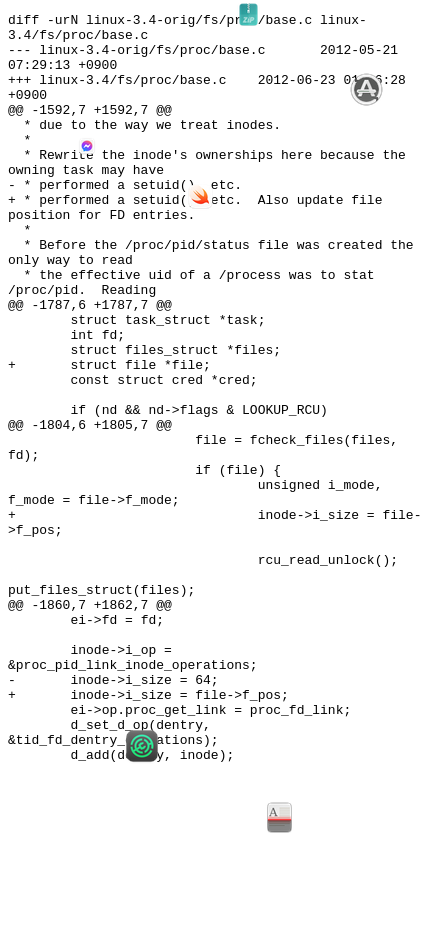 The width and height of the screenshot is (430, 926). I want to click on check for available system updates, so click(366, 89).